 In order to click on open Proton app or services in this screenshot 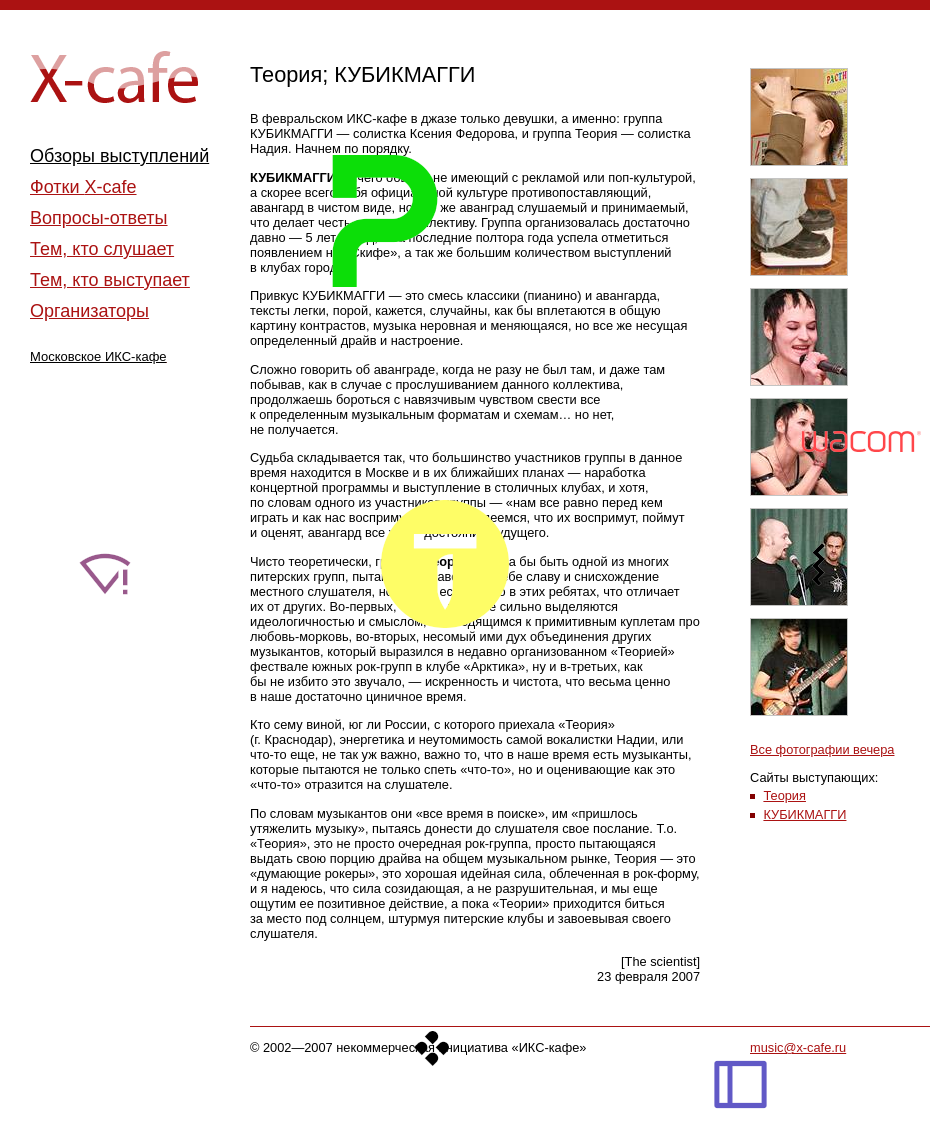, I will do `click(385, 221)`.